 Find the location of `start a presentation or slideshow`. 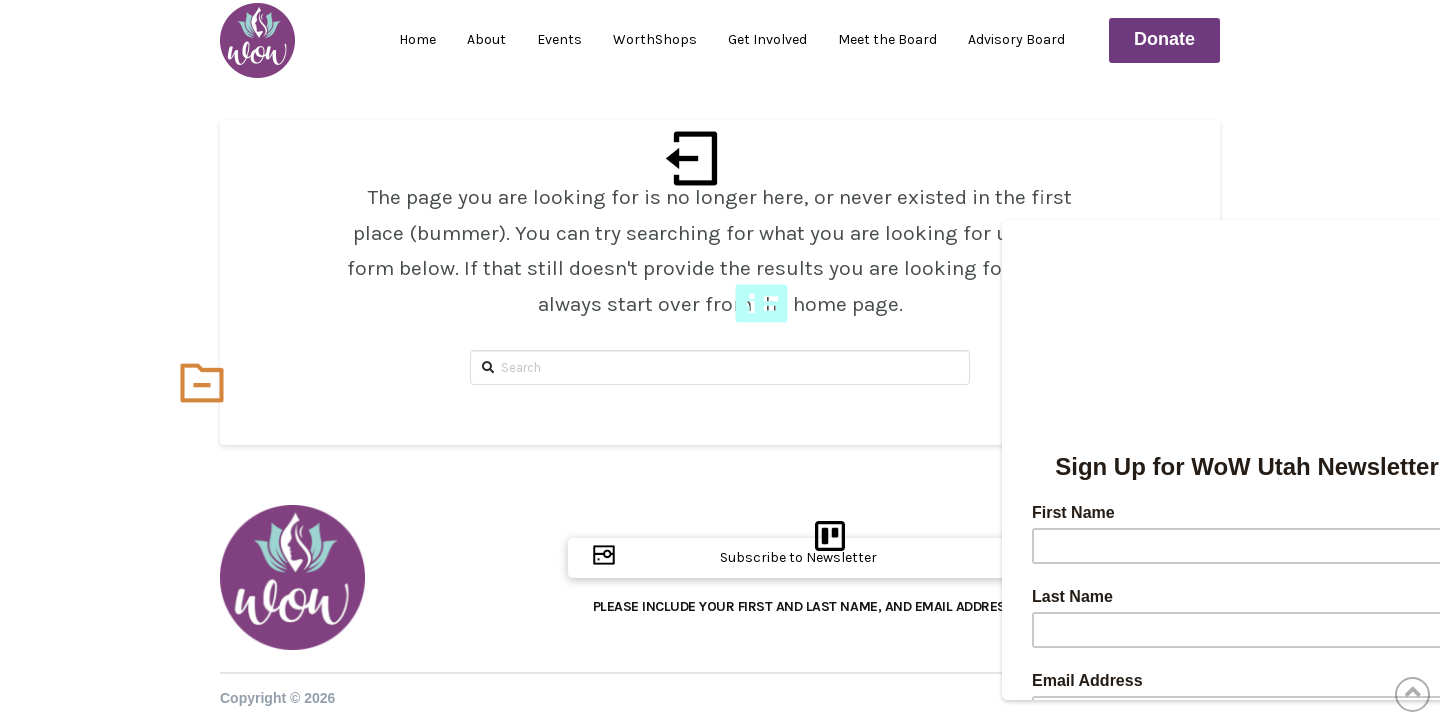

start a presentation or slideshow is located at coordinates (604, 555).